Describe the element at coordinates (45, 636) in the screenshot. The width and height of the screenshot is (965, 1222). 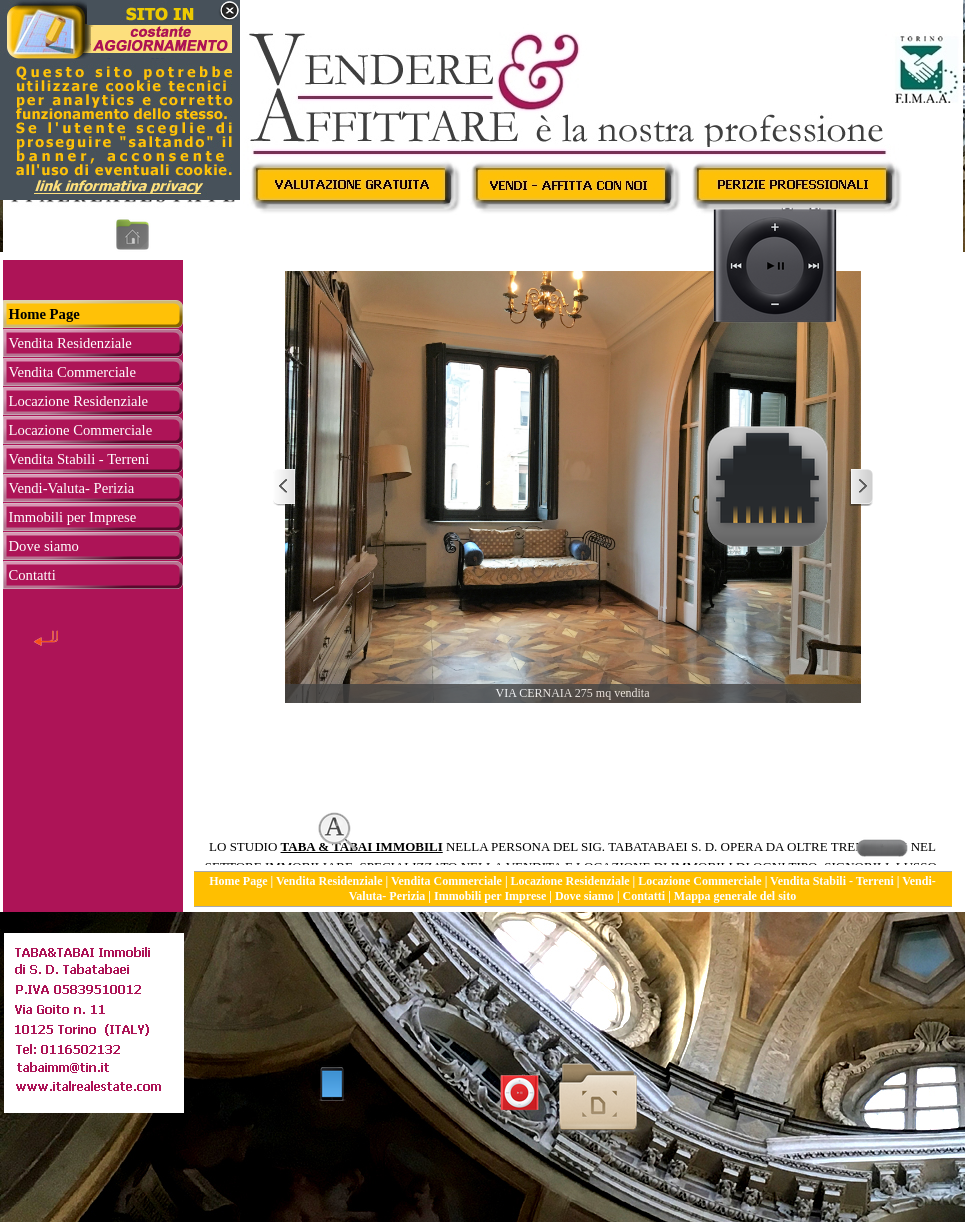
I see `reply to all recipients of an email` at that location.